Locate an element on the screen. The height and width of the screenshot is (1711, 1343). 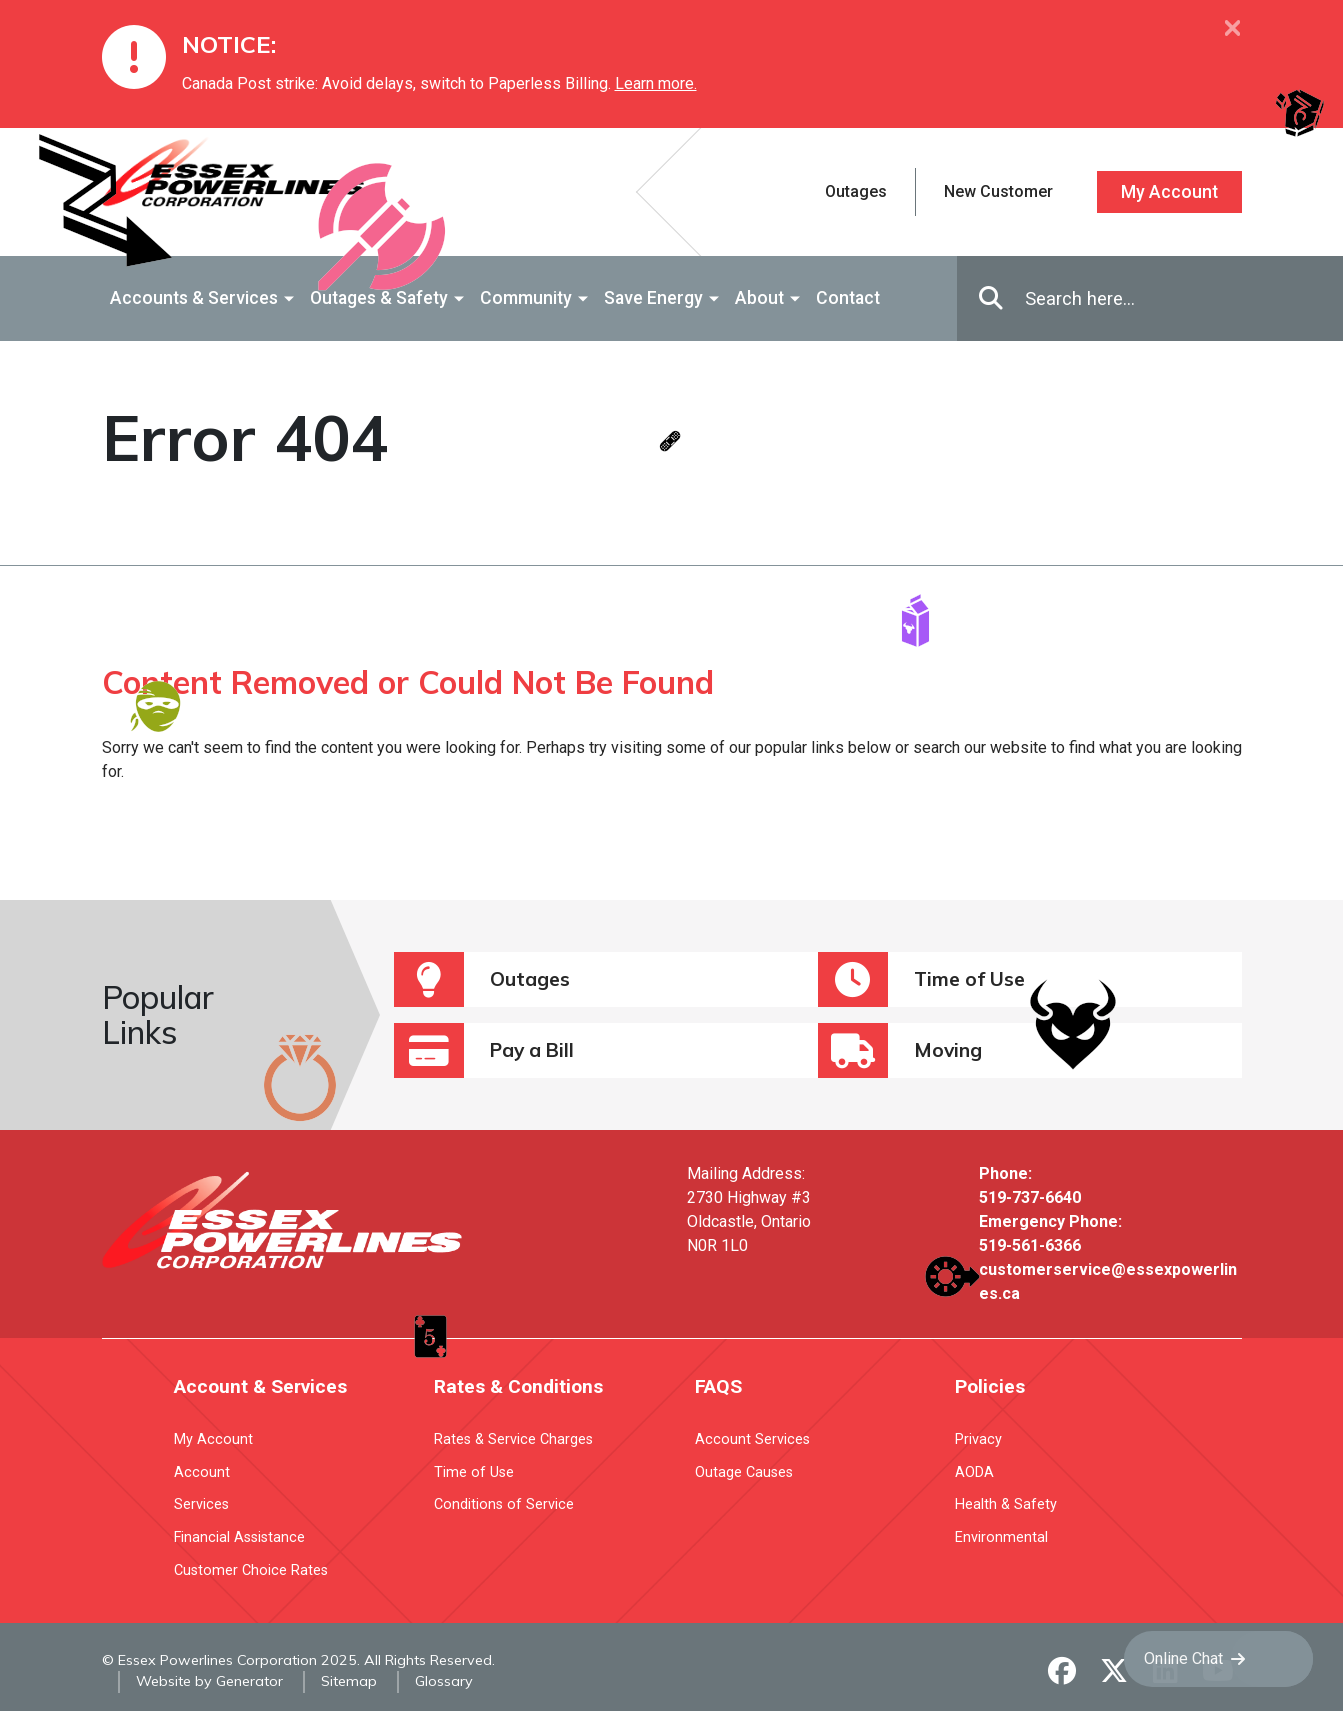
select ninja character class is located at coordinates (155, 706).